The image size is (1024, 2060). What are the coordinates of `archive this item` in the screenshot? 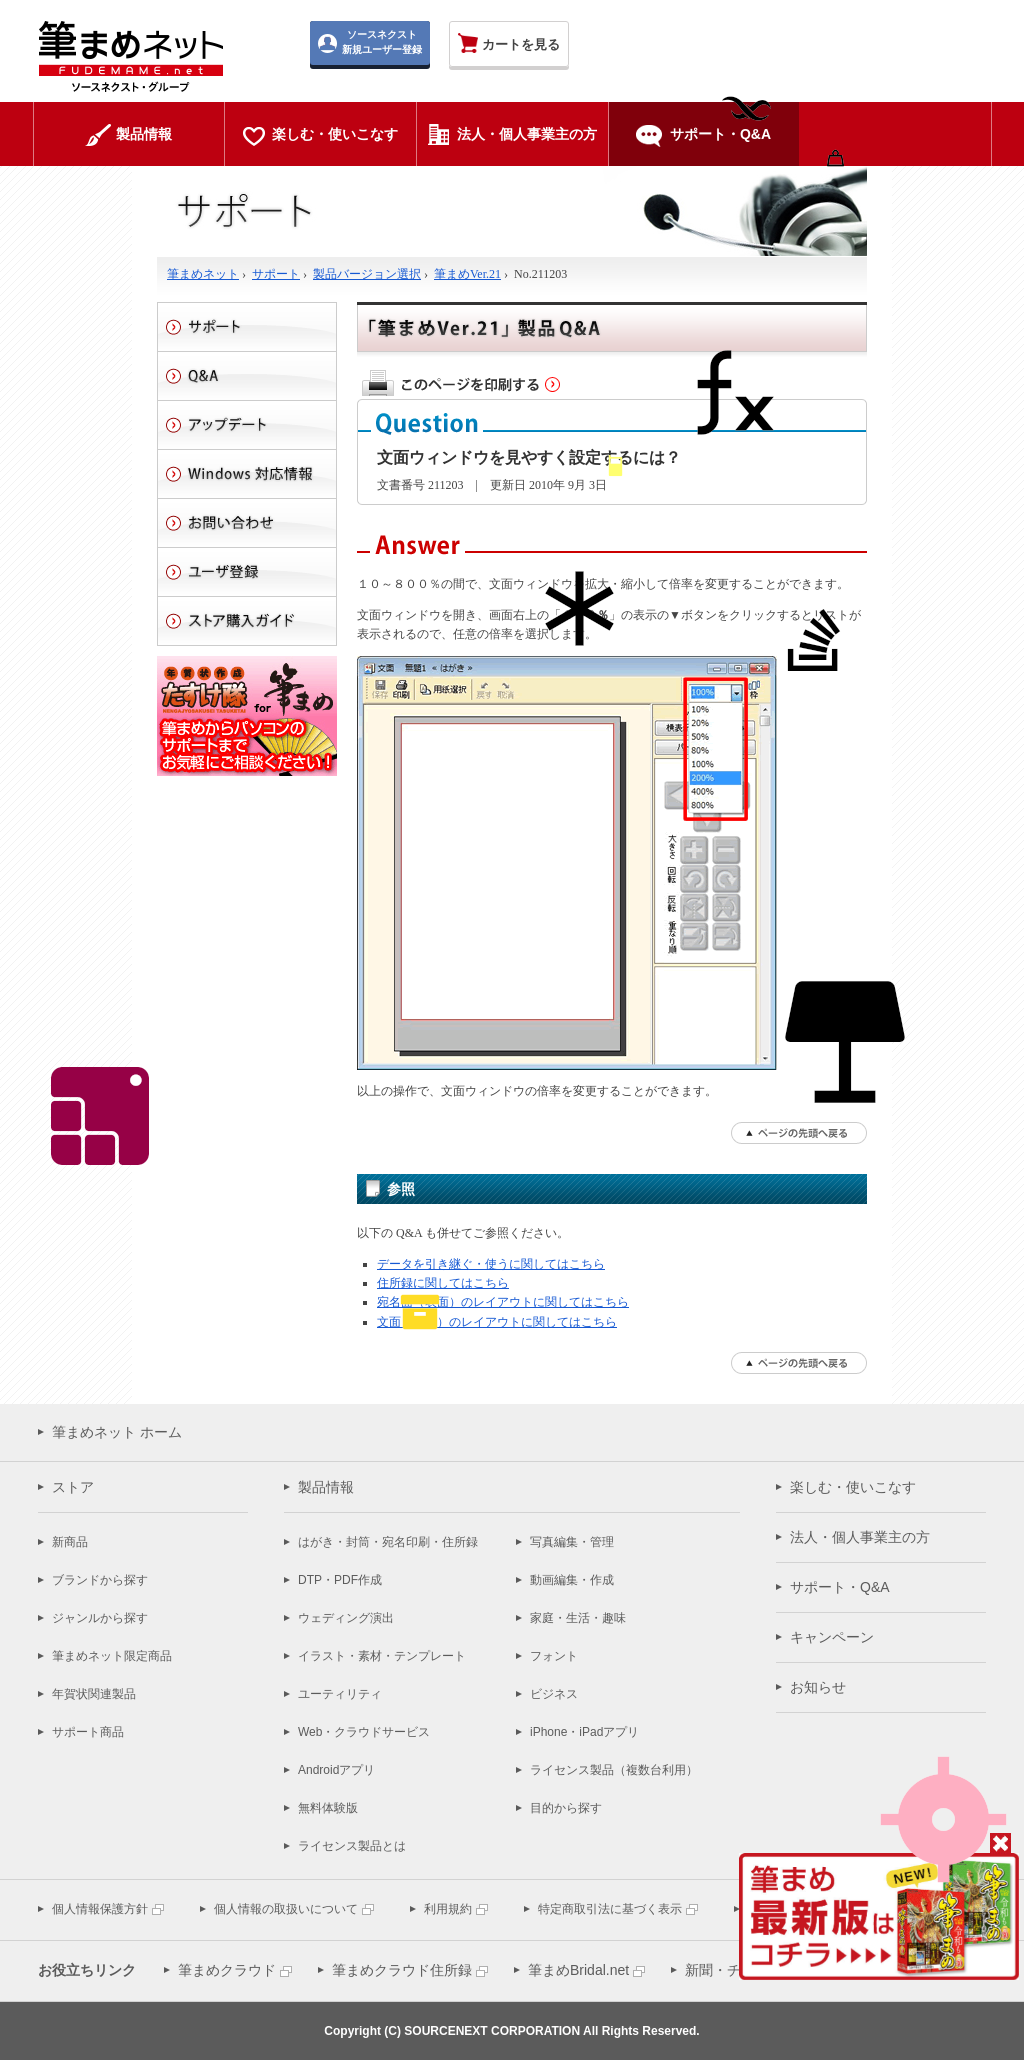 It's located at (420, 1312).